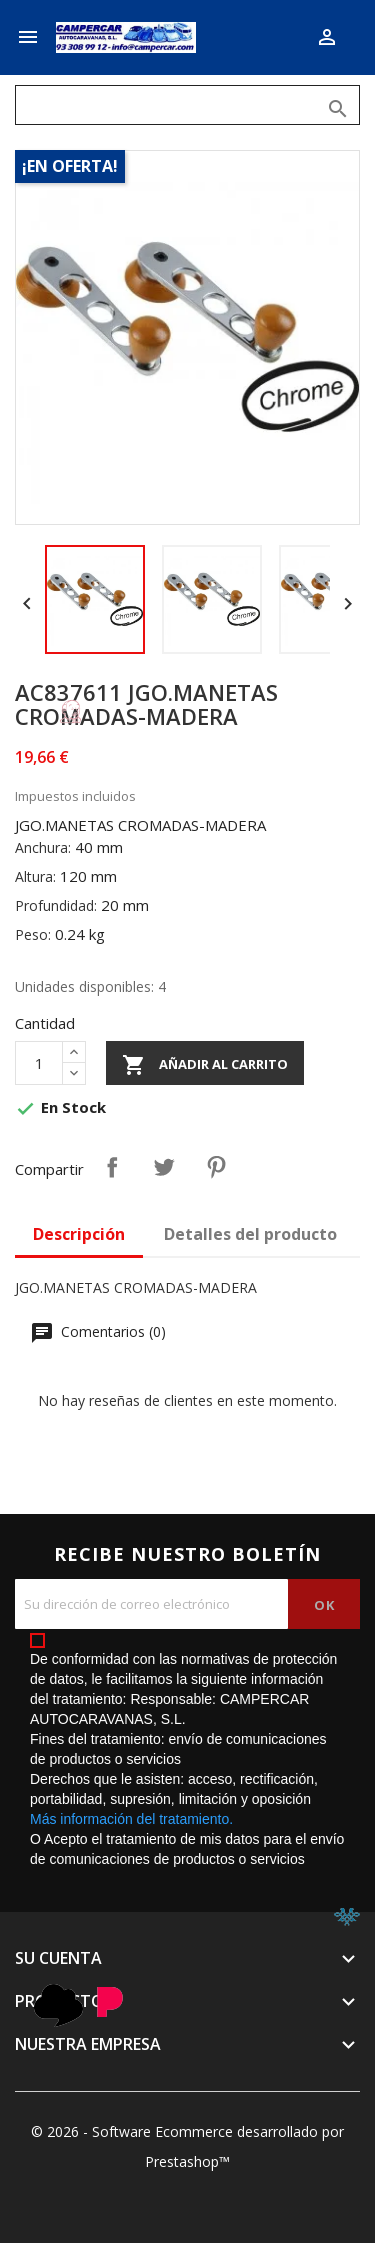 The width and height of the screenshot is (375, 2243). I want to click on simplelocalize logo - translation management platform, so click(58, 2005).